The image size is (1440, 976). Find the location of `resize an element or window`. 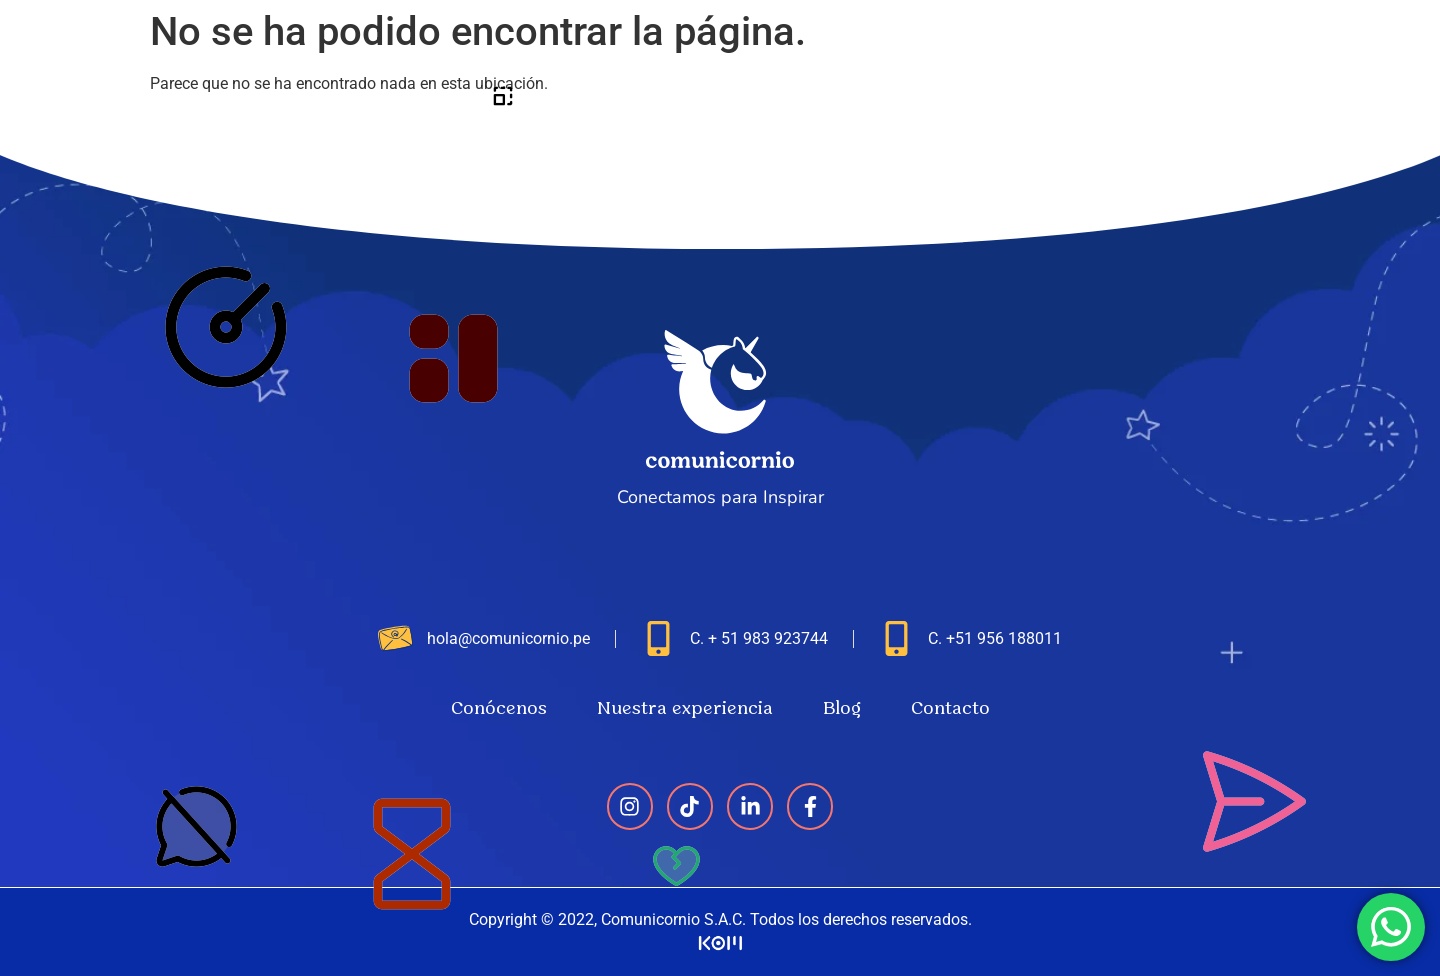

resize an element or window is located at coordinates (503, 96).